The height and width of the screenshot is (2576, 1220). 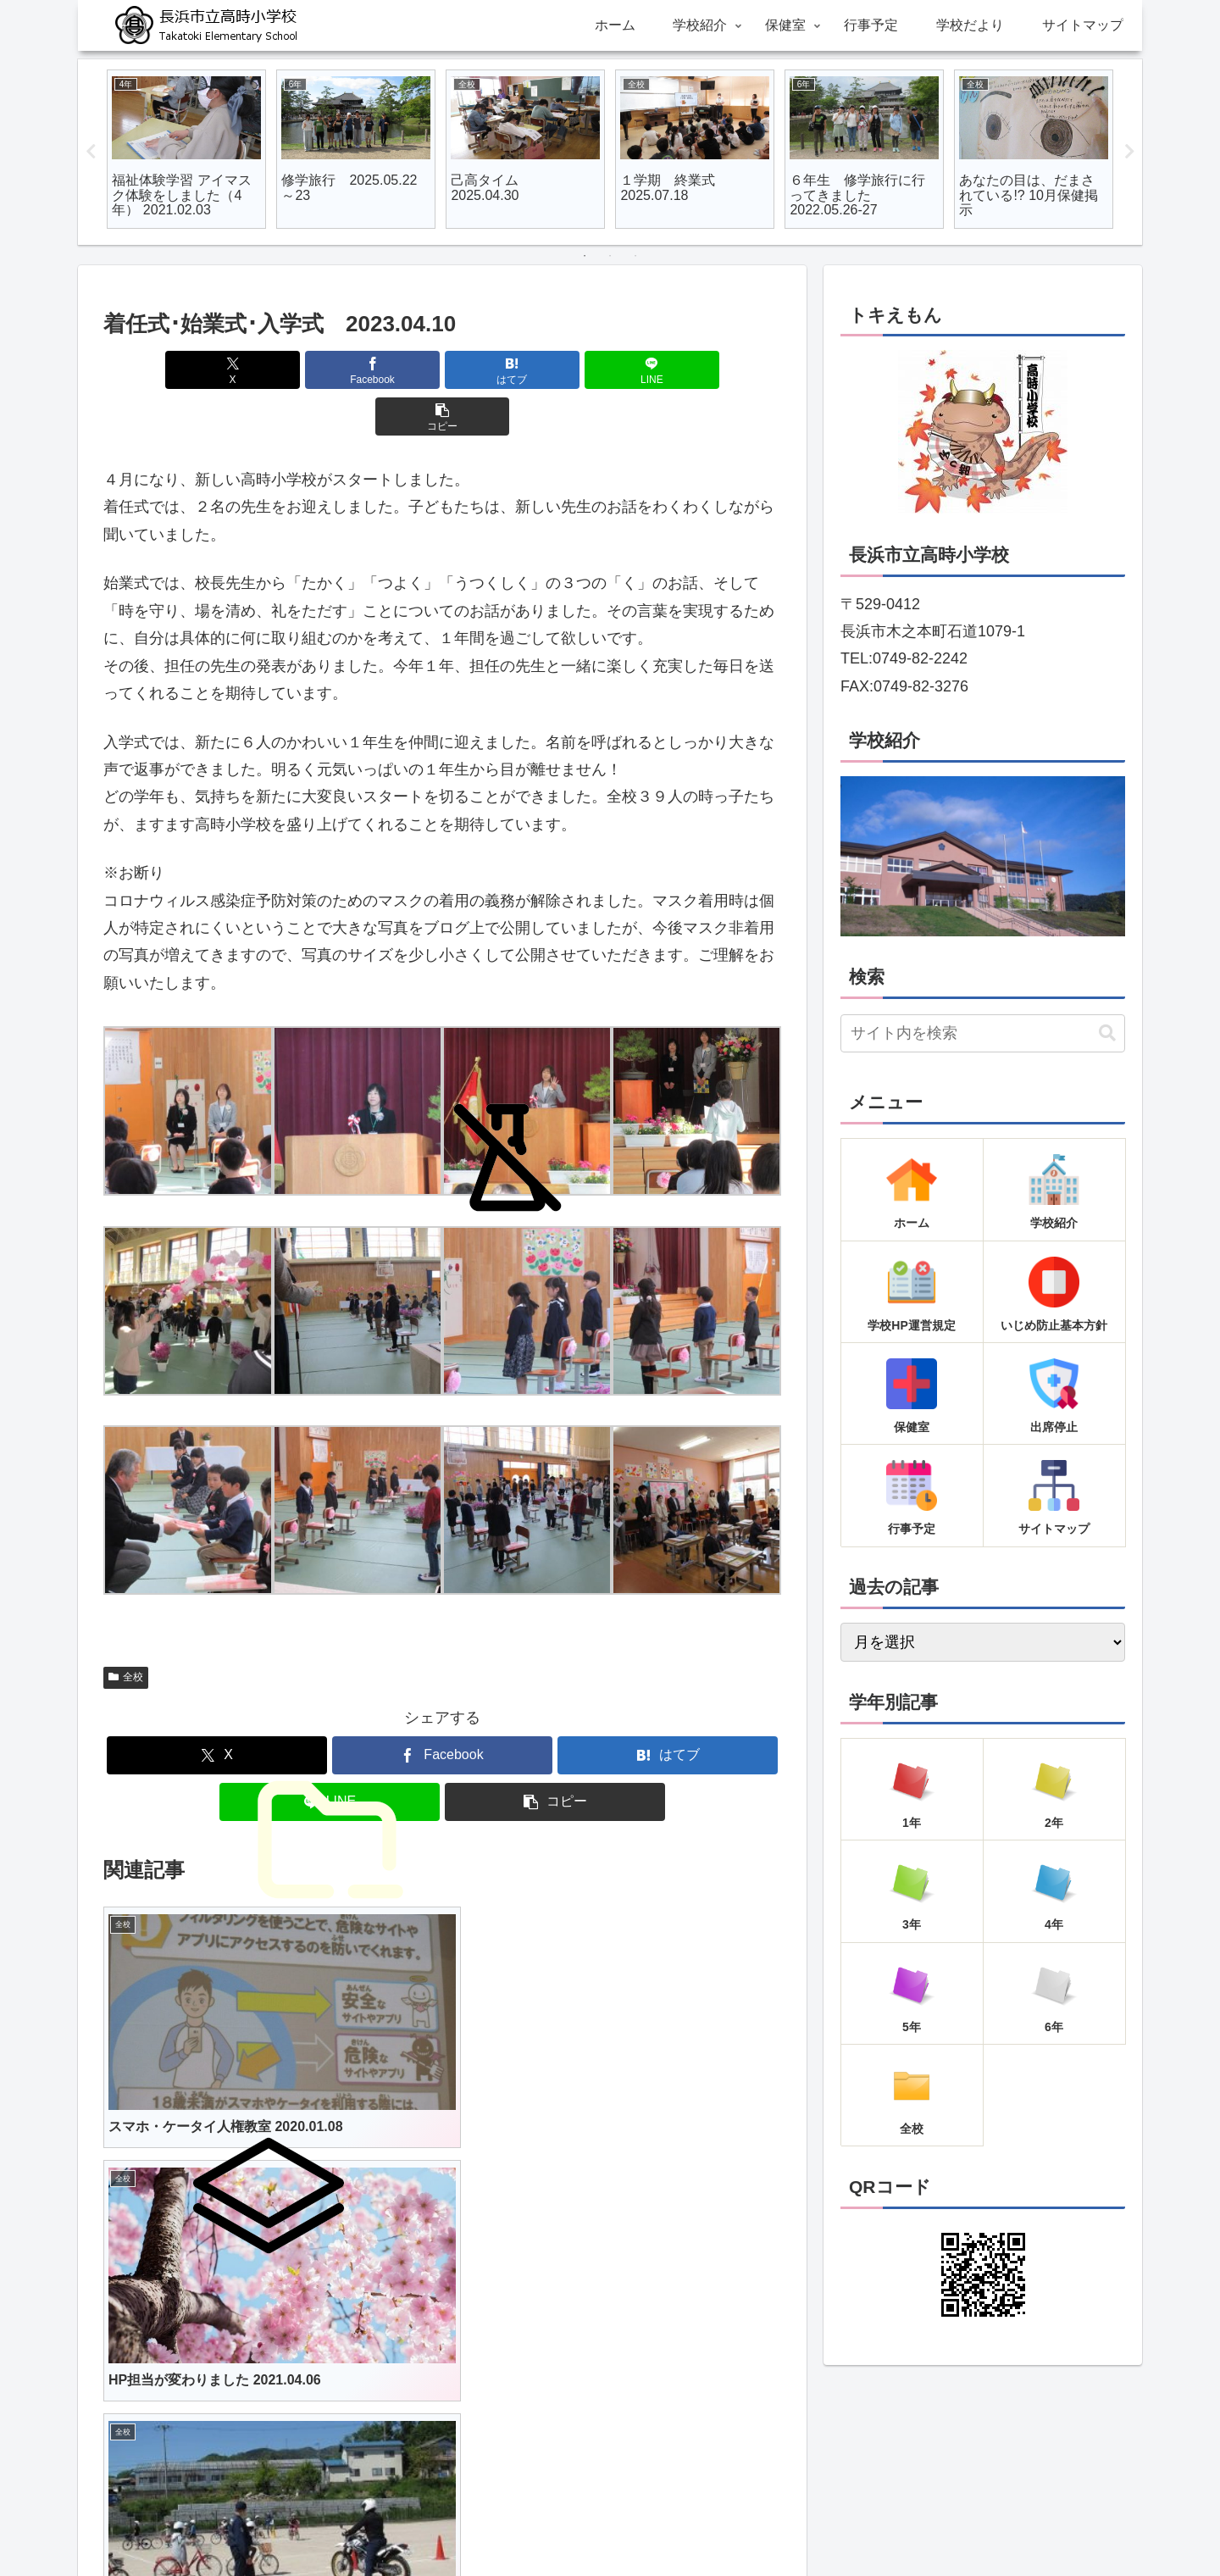 What do you see at coordinates (269, 2198) in the screenshot?
I see `view layers or stacked content` at bounding box center [269, 2198].